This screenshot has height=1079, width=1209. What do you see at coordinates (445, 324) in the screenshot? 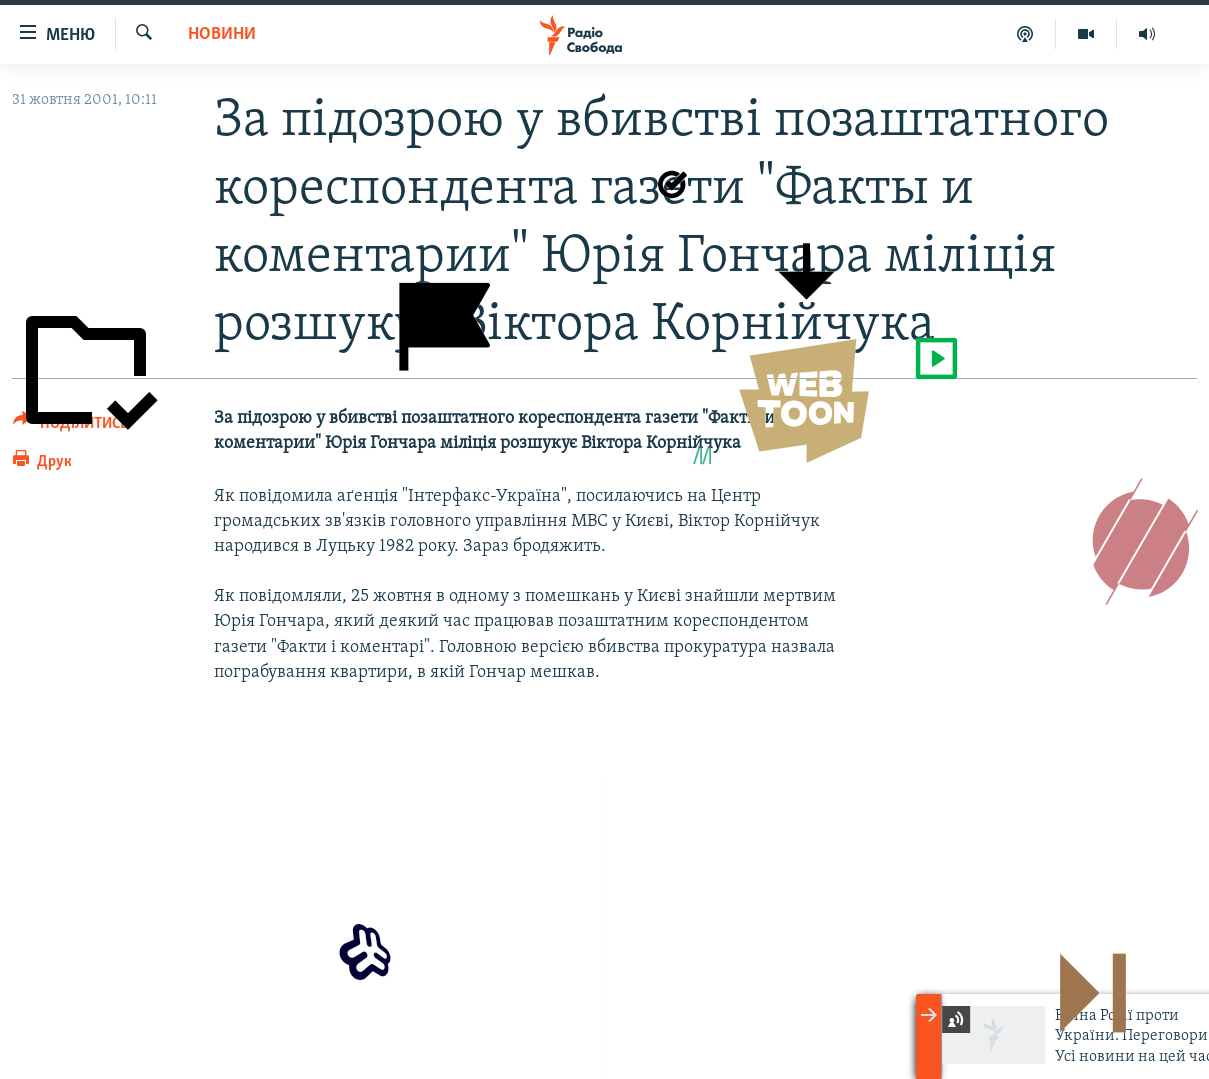
I see `flag or mark an item for follow-up` at bounding box center [445, 324].